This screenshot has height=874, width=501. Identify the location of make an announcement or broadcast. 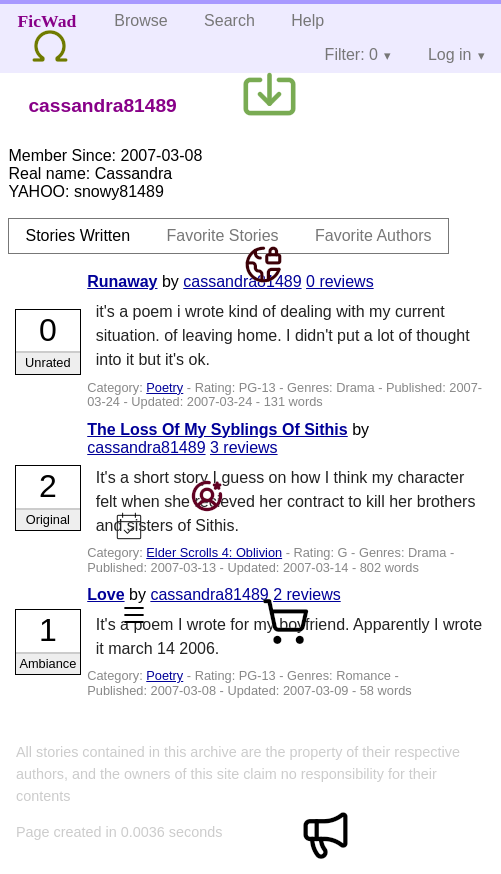
(325, 834).